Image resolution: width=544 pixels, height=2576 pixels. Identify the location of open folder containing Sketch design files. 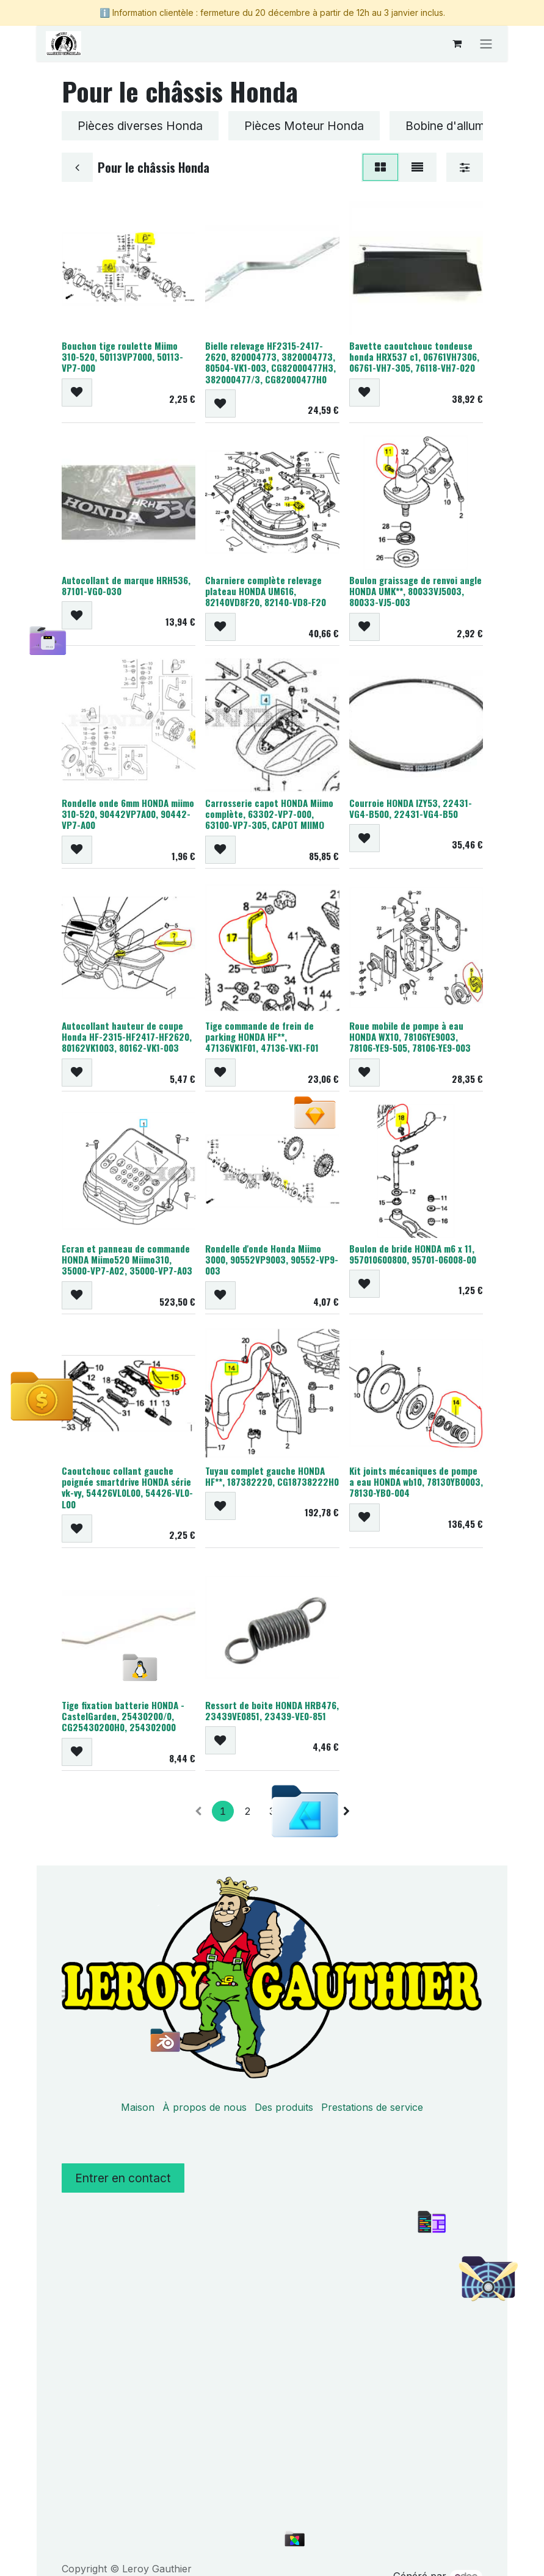
(314, 1113).